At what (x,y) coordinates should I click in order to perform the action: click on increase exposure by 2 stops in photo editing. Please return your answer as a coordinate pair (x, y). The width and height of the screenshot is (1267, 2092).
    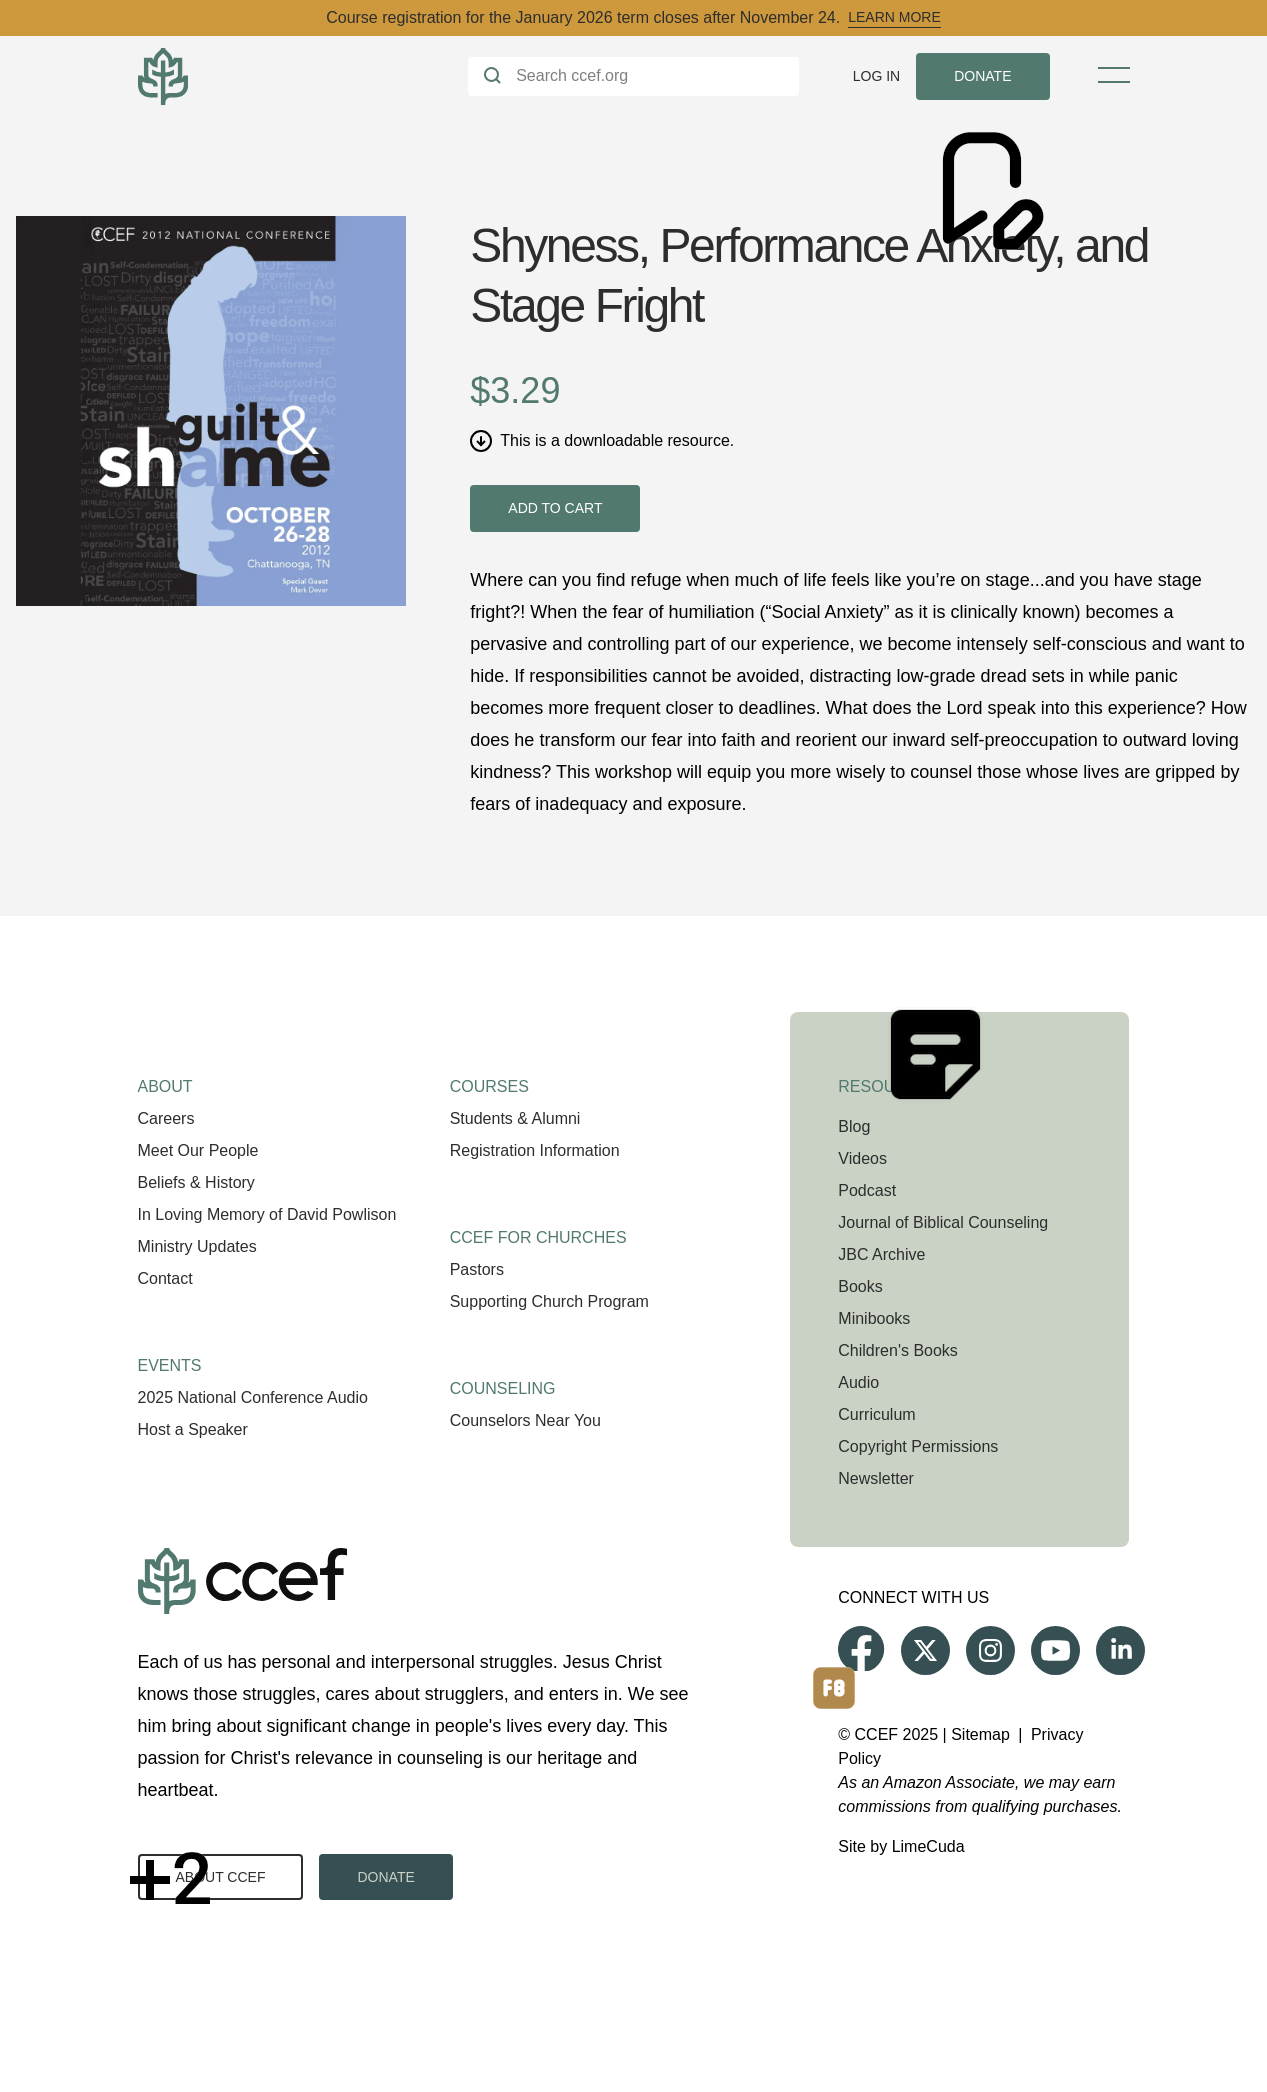
    Looking at the image, I should click on (170, 1880).